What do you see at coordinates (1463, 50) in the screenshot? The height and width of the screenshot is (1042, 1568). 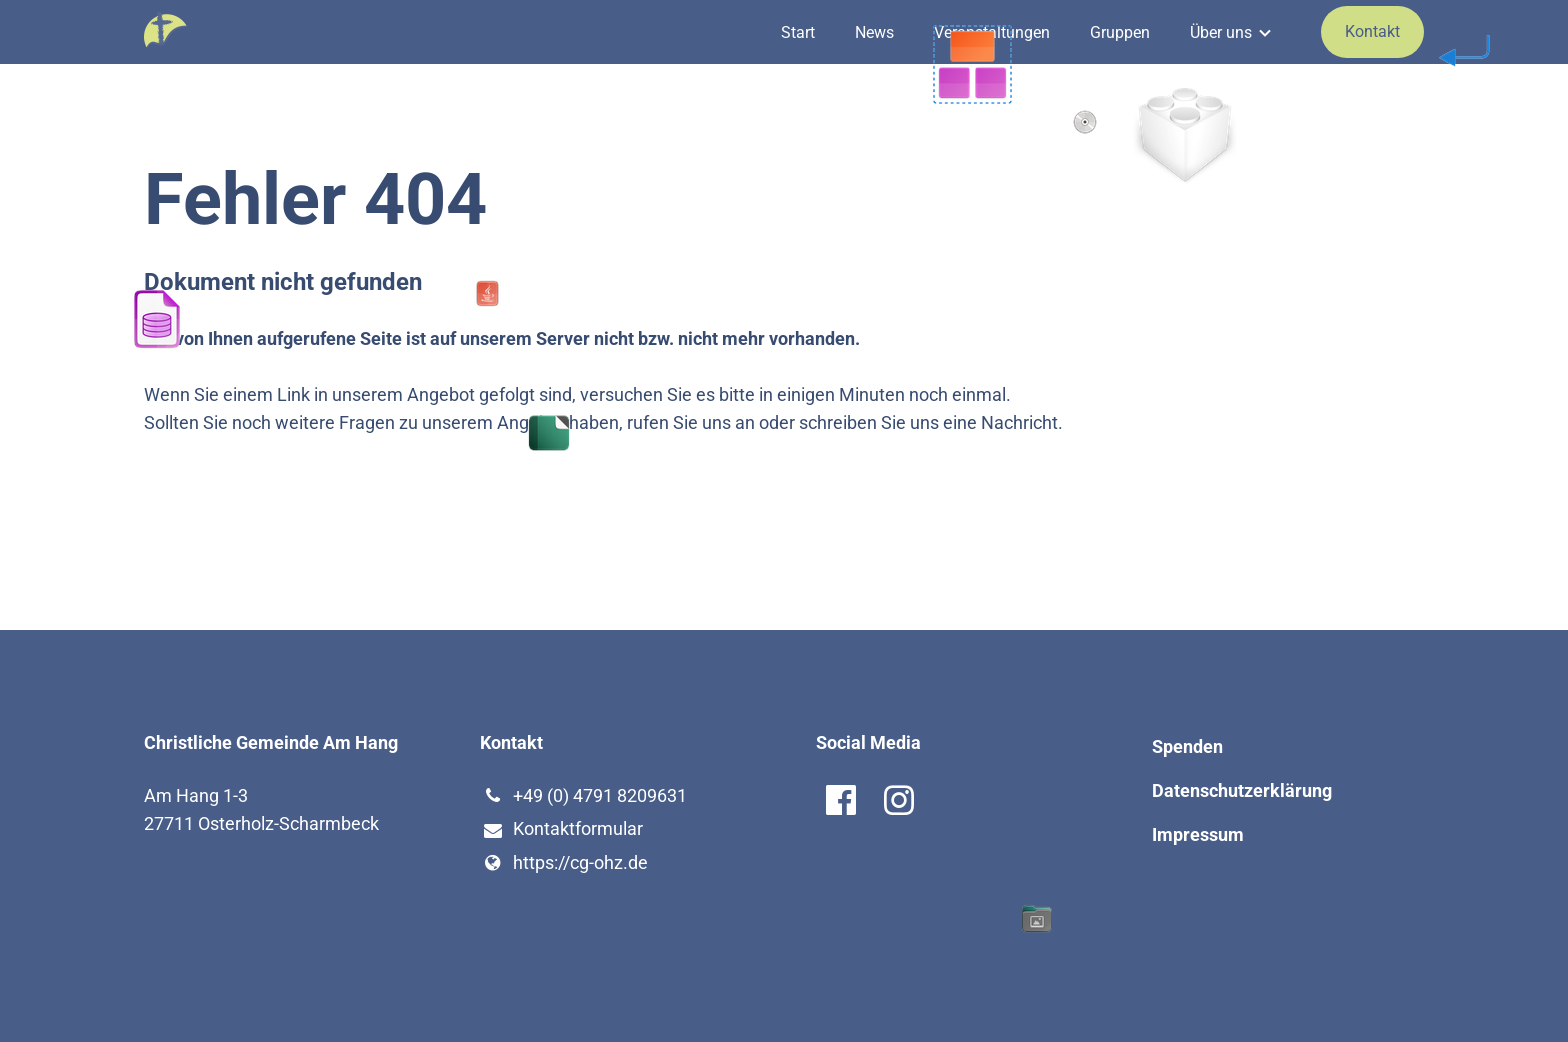 I see `reply to an email message` at bounding box center [1463, 50].